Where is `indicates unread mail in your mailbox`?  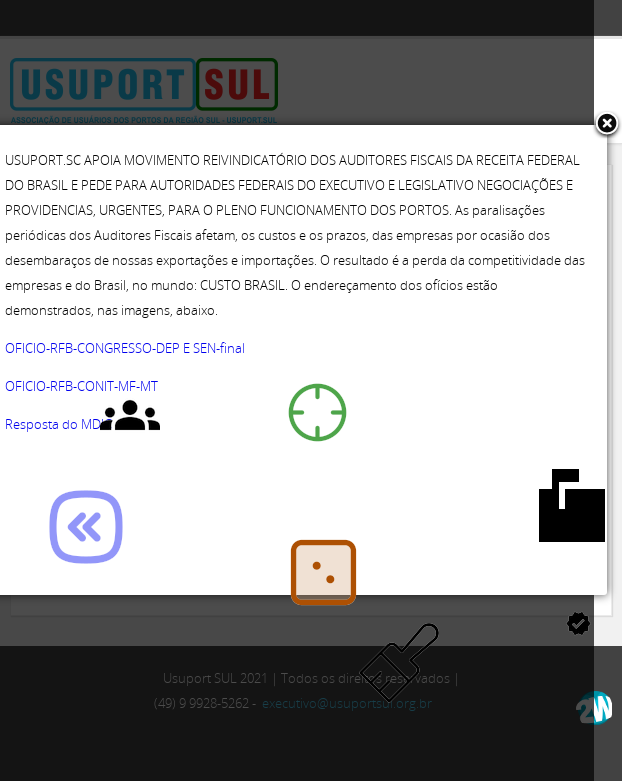
indicates unread mail in your mailbox is located at coordinates (572, 509).